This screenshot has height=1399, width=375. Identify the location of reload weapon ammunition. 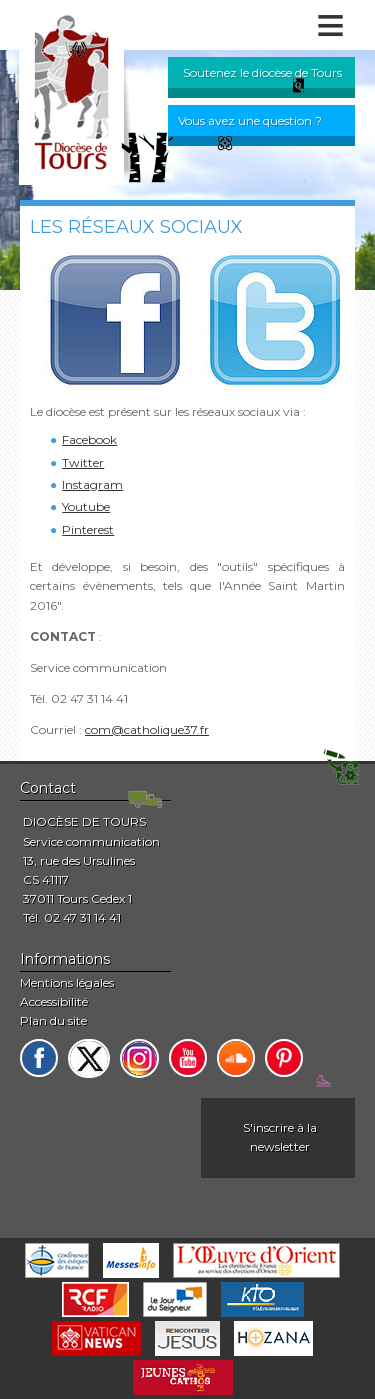
(340, 766).